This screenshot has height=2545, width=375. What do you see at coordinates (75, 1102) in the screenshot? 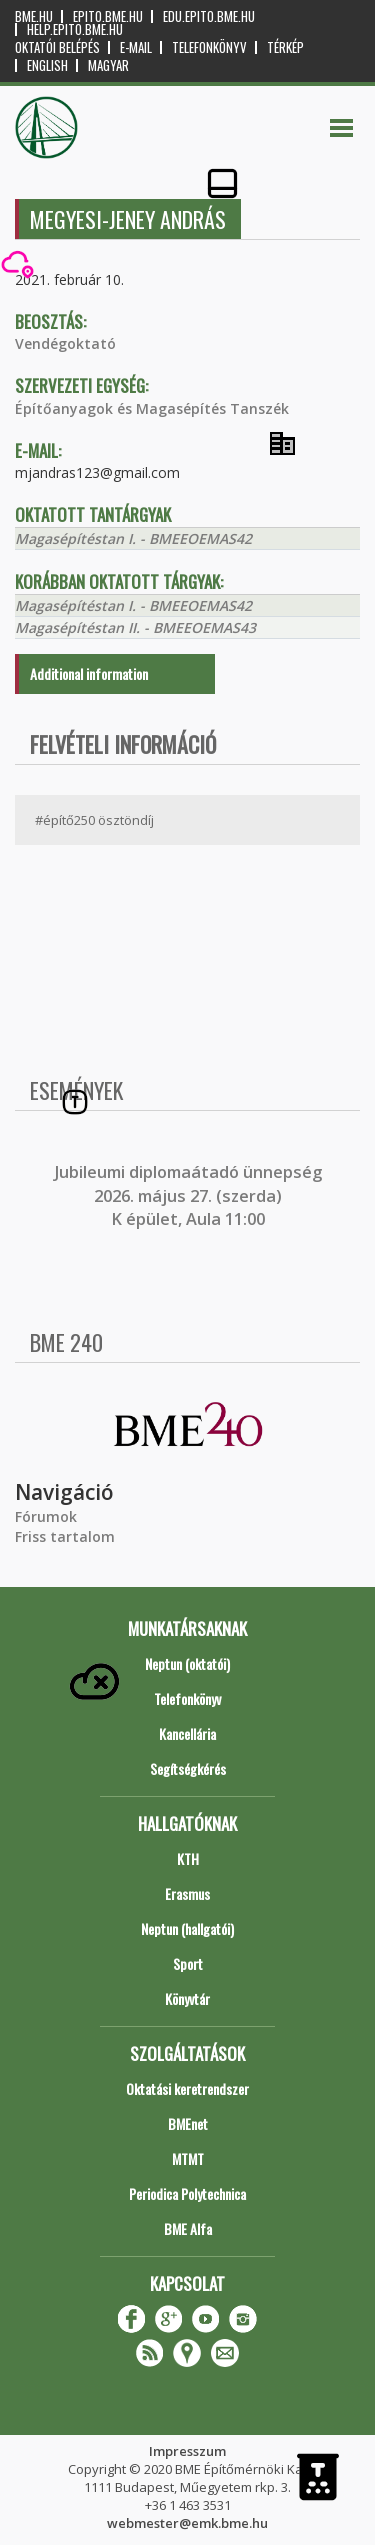
I see `text formatting or typography options` at bounding box center [75, 1102].